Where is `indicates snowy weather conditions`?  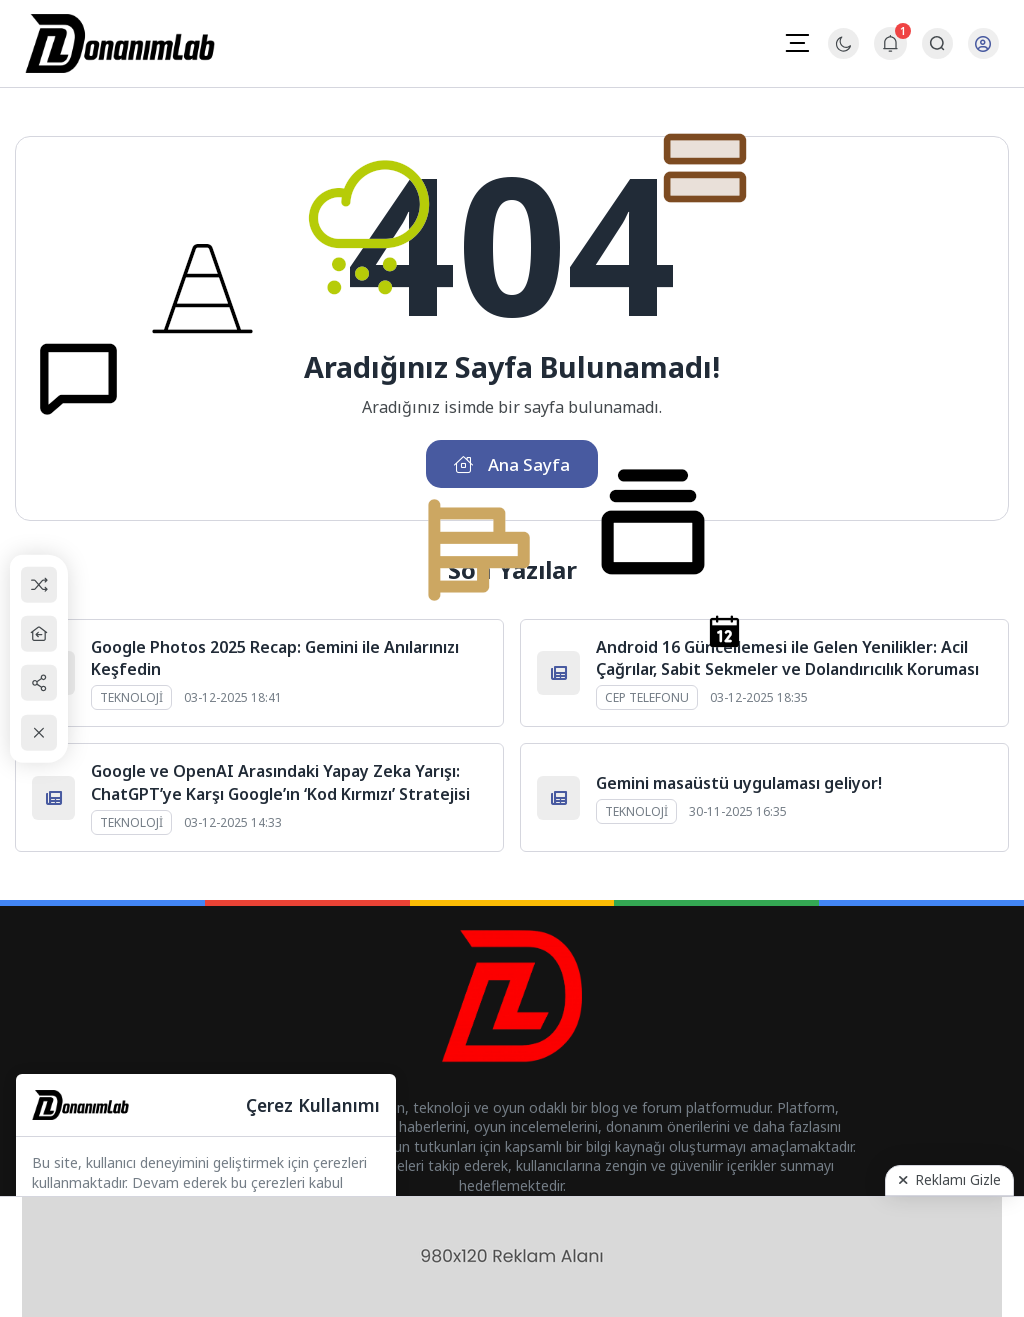 indicates snowy weather conditions is located at coordinates (369, 225).